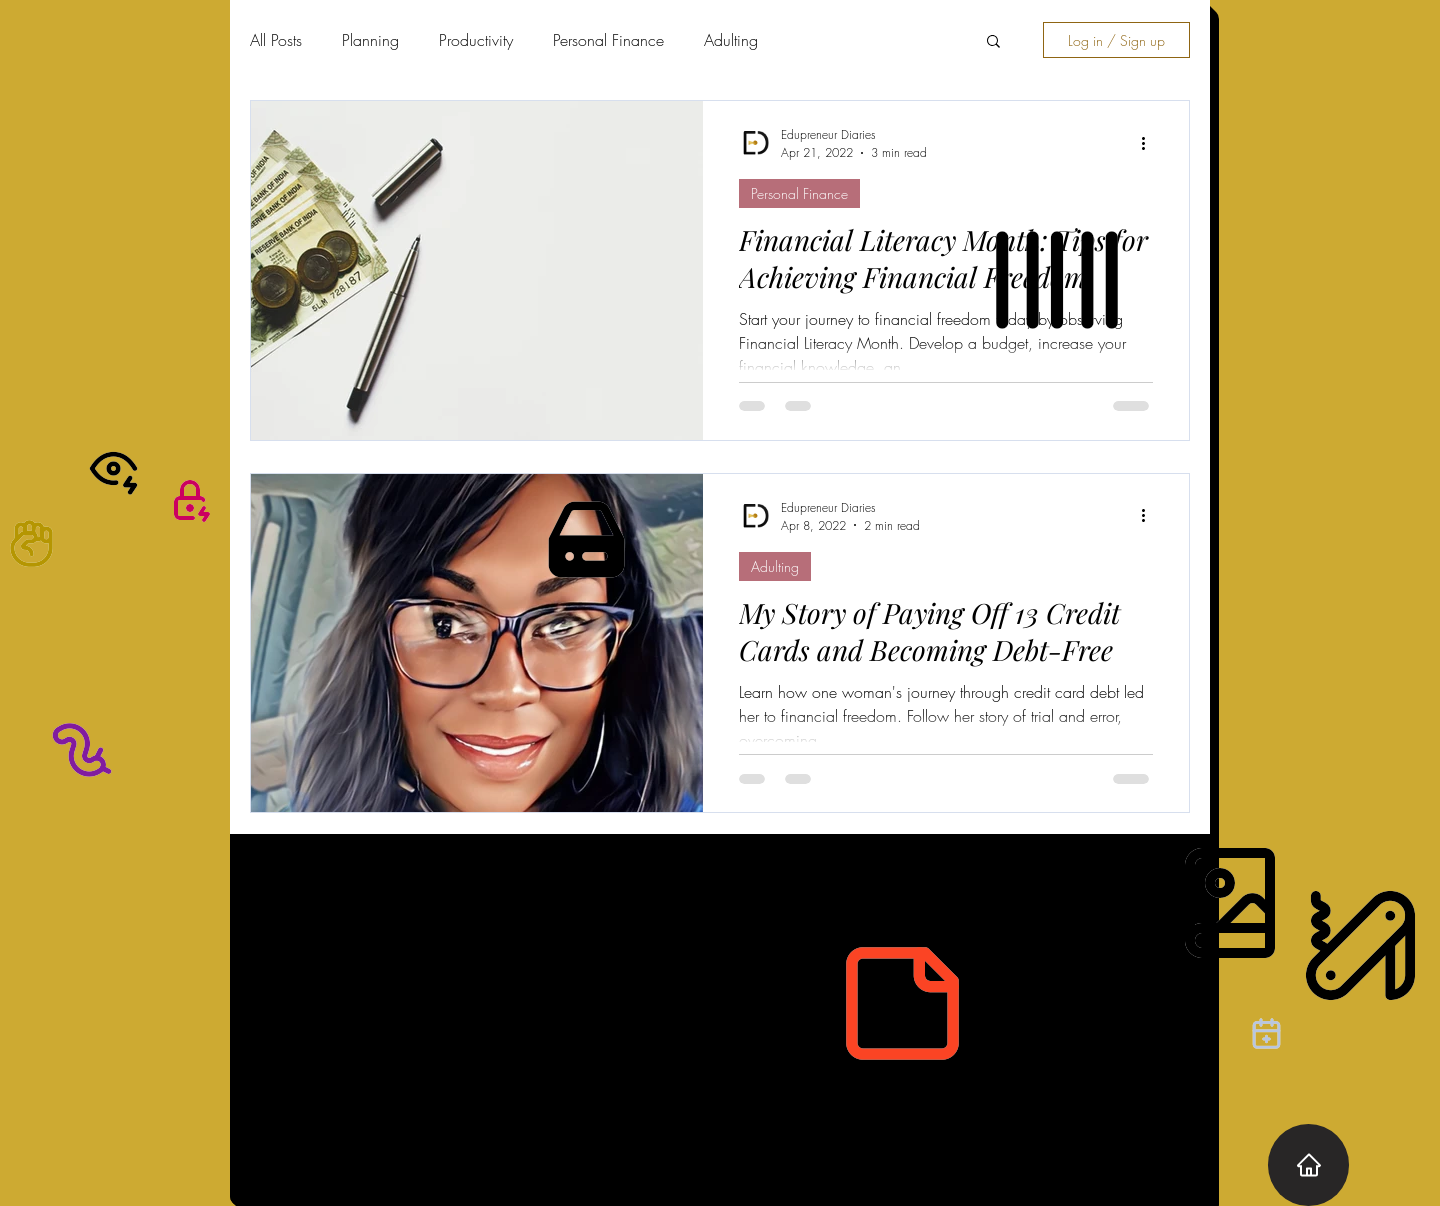  What do you see at coordinates (1057, 280) in the screenshot?
I see `scan a barcode` at bounding box center [1057, 280].